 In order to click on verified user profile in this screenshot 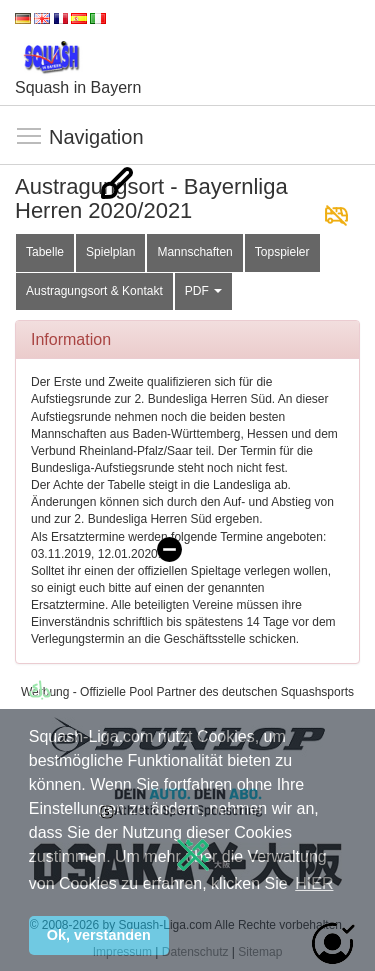, I will do `click(332, 943)`.